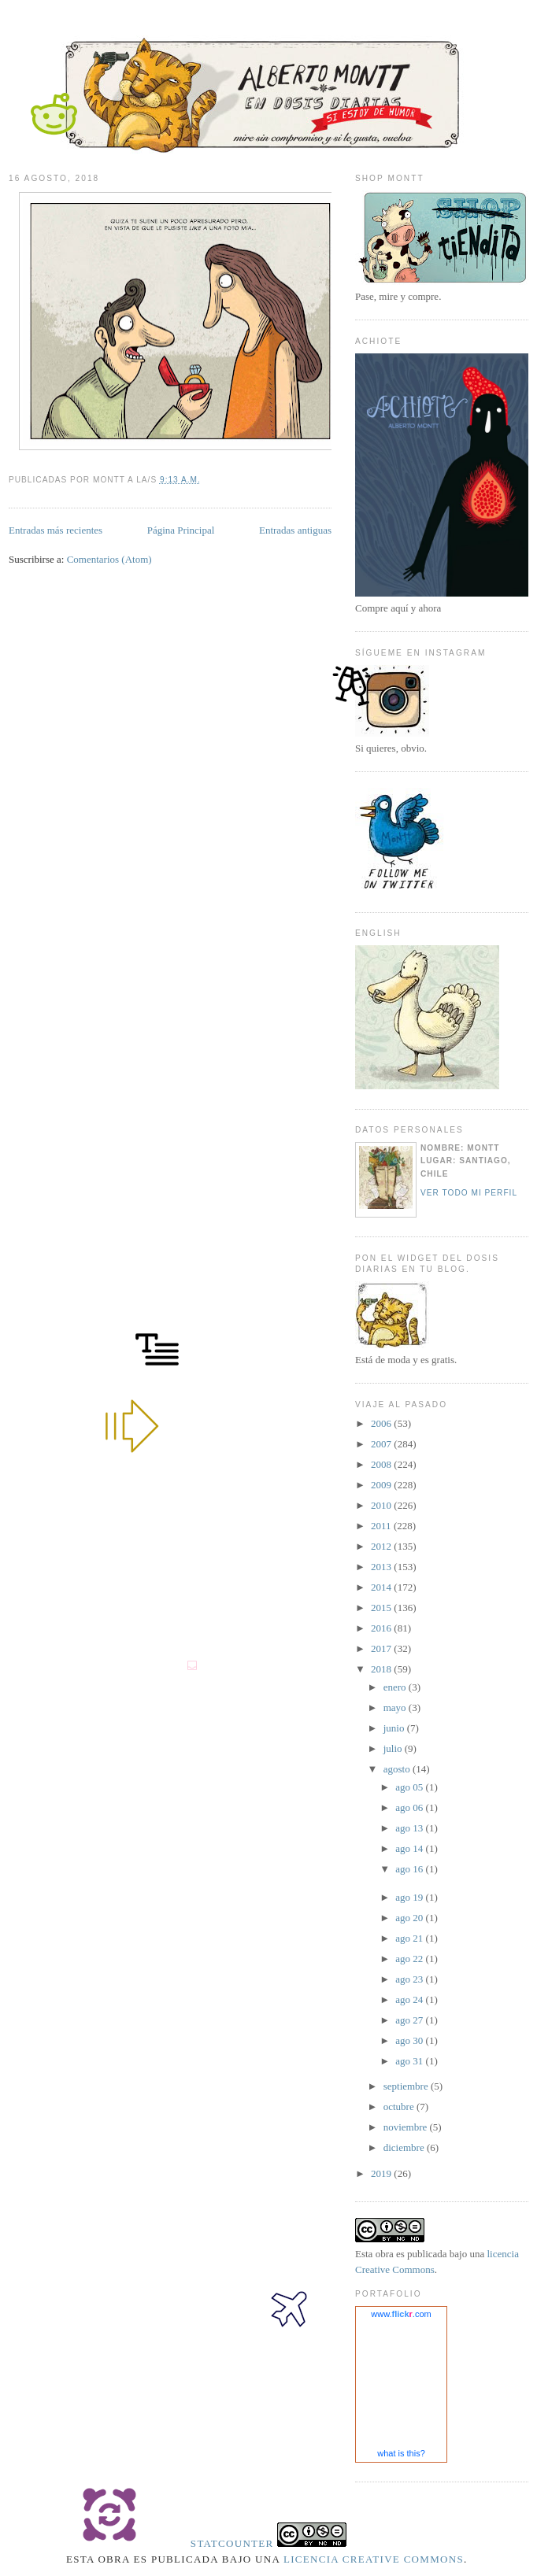  I want to click on celebrate an achievement or milestone, so click(352, 686).